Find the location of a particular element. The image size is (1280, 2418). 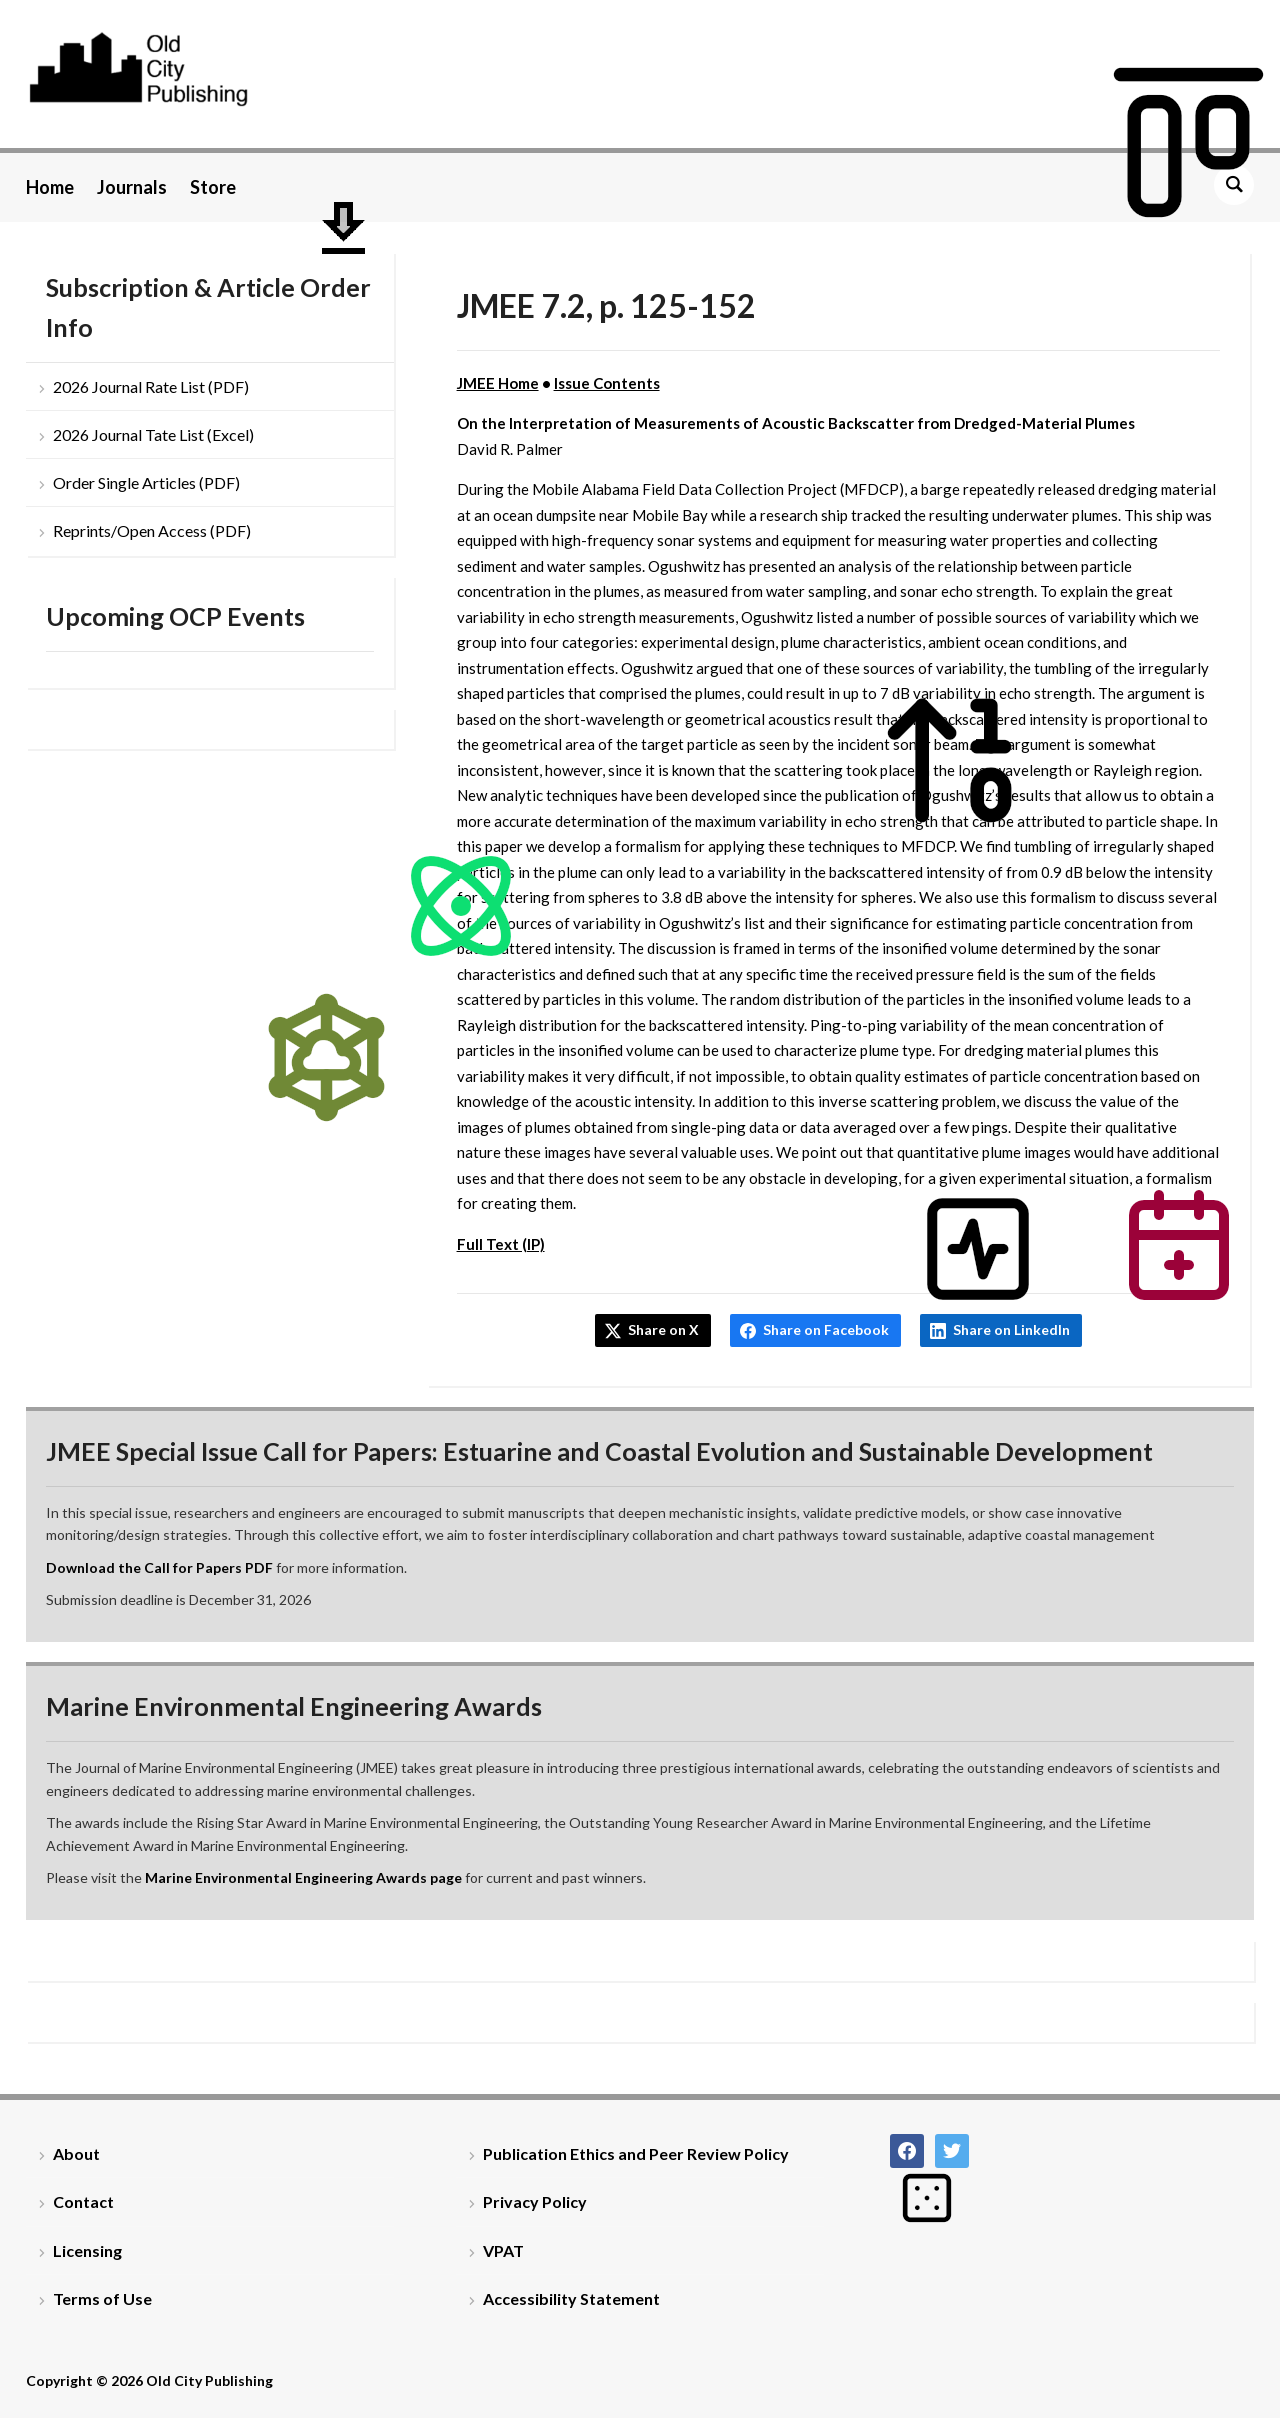

align items to the top edge is located at coordinates (1188, 142).